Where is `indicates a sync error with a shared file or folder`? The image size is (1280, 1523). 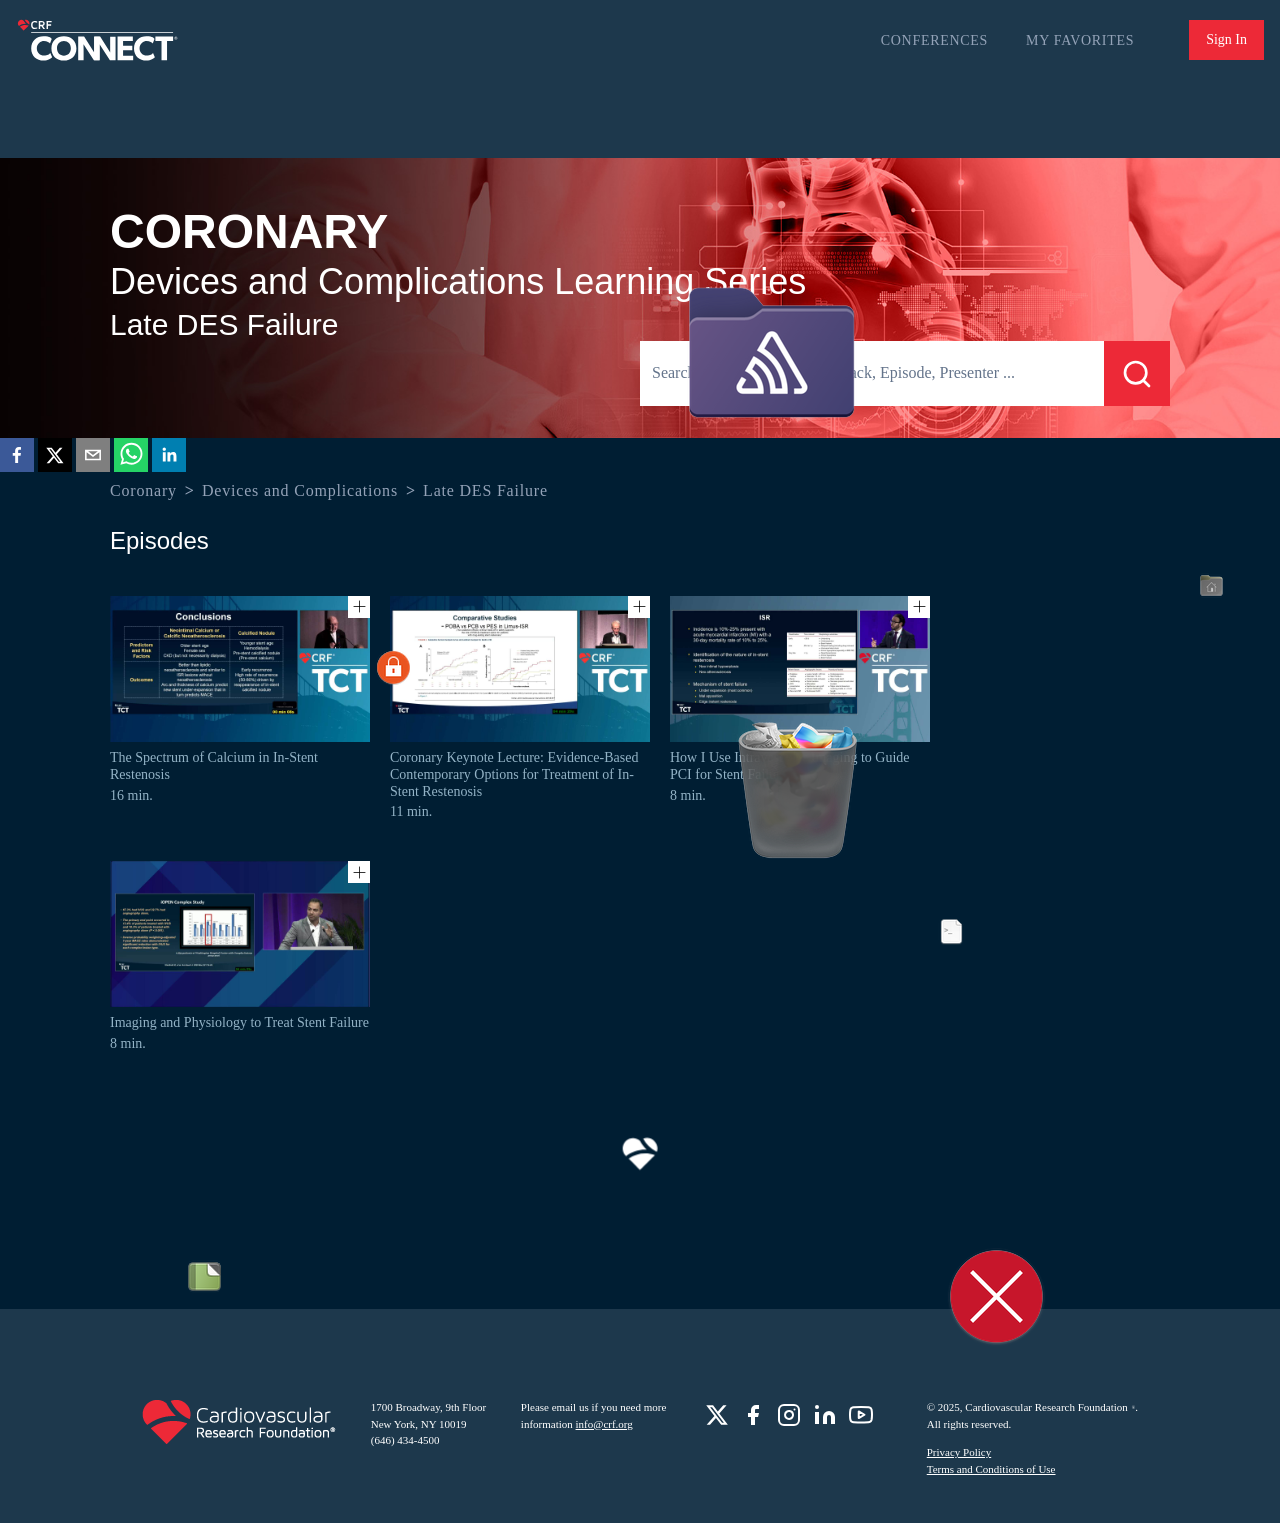
indicates a sync error with a shared file or folder is located at coordinates (996, 1296).